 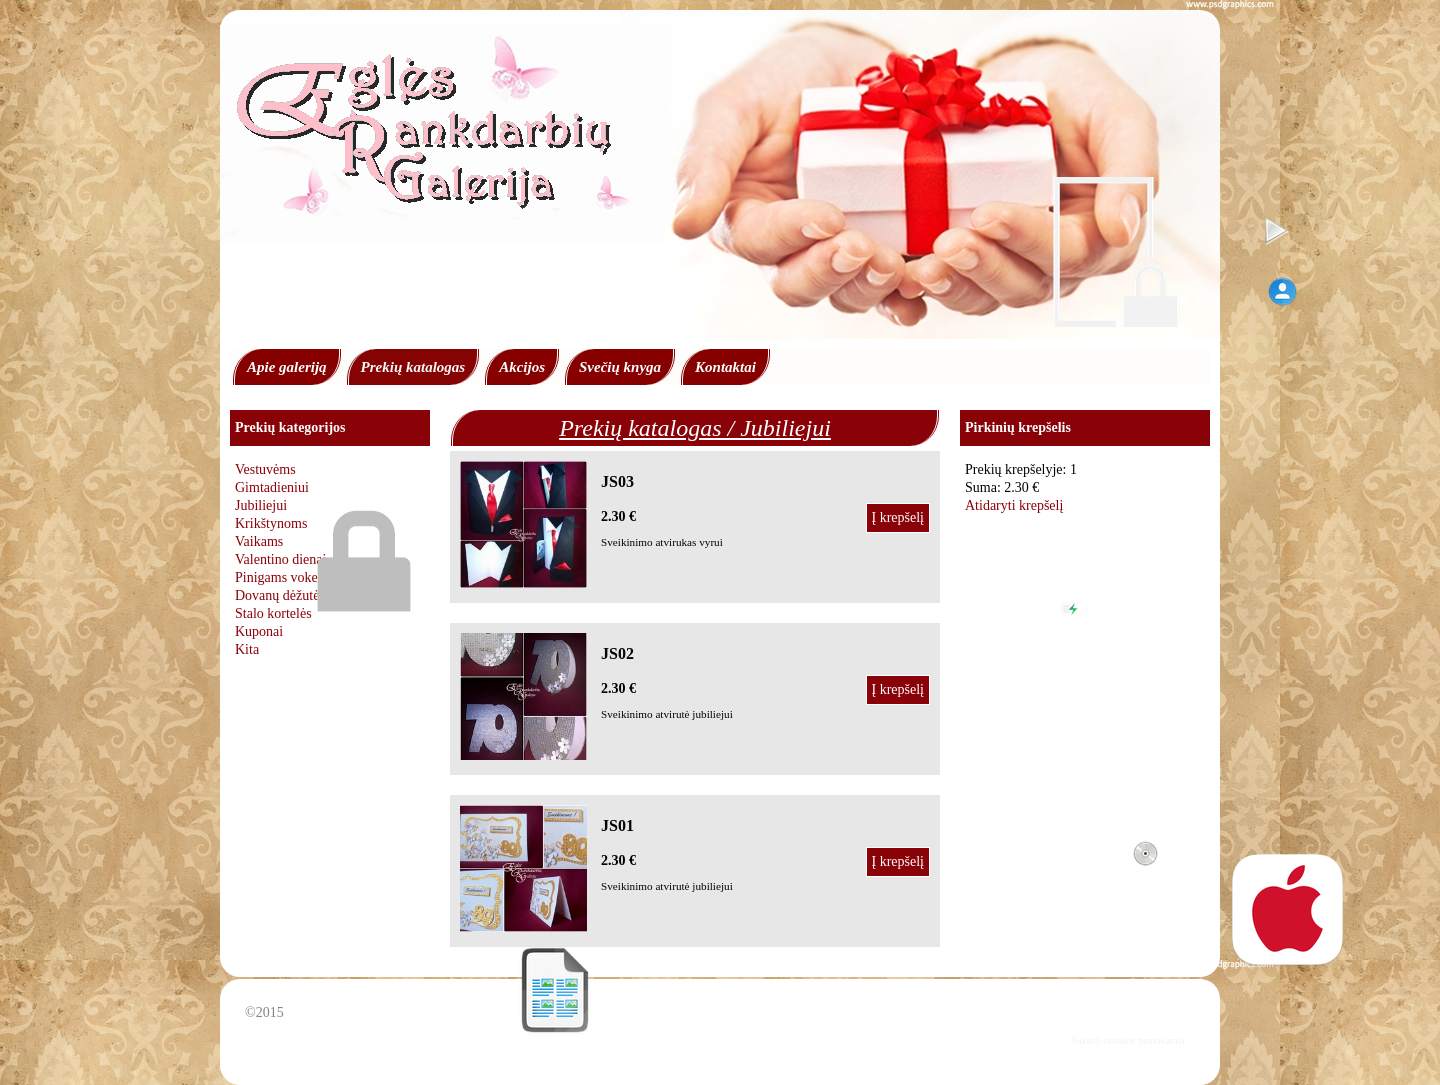 What do you see at coordinates (555, 990) in the screenshot?
I see `libreoffice master document file type` at bounding box center [555, 990].